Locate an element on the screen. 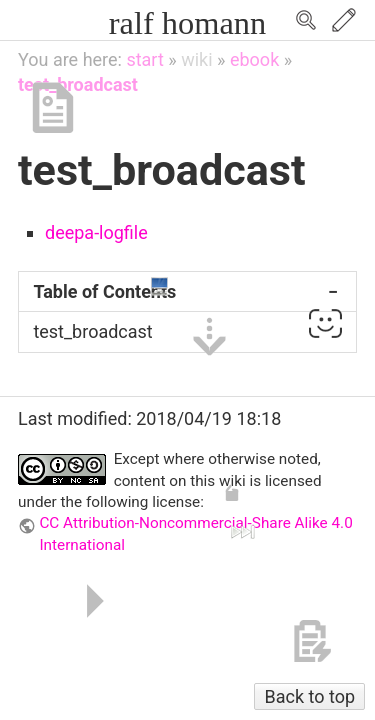 Image resolution: width=375 pixels, height=720 pixels. skip to next track in media player is located at coordinates (243, 532).